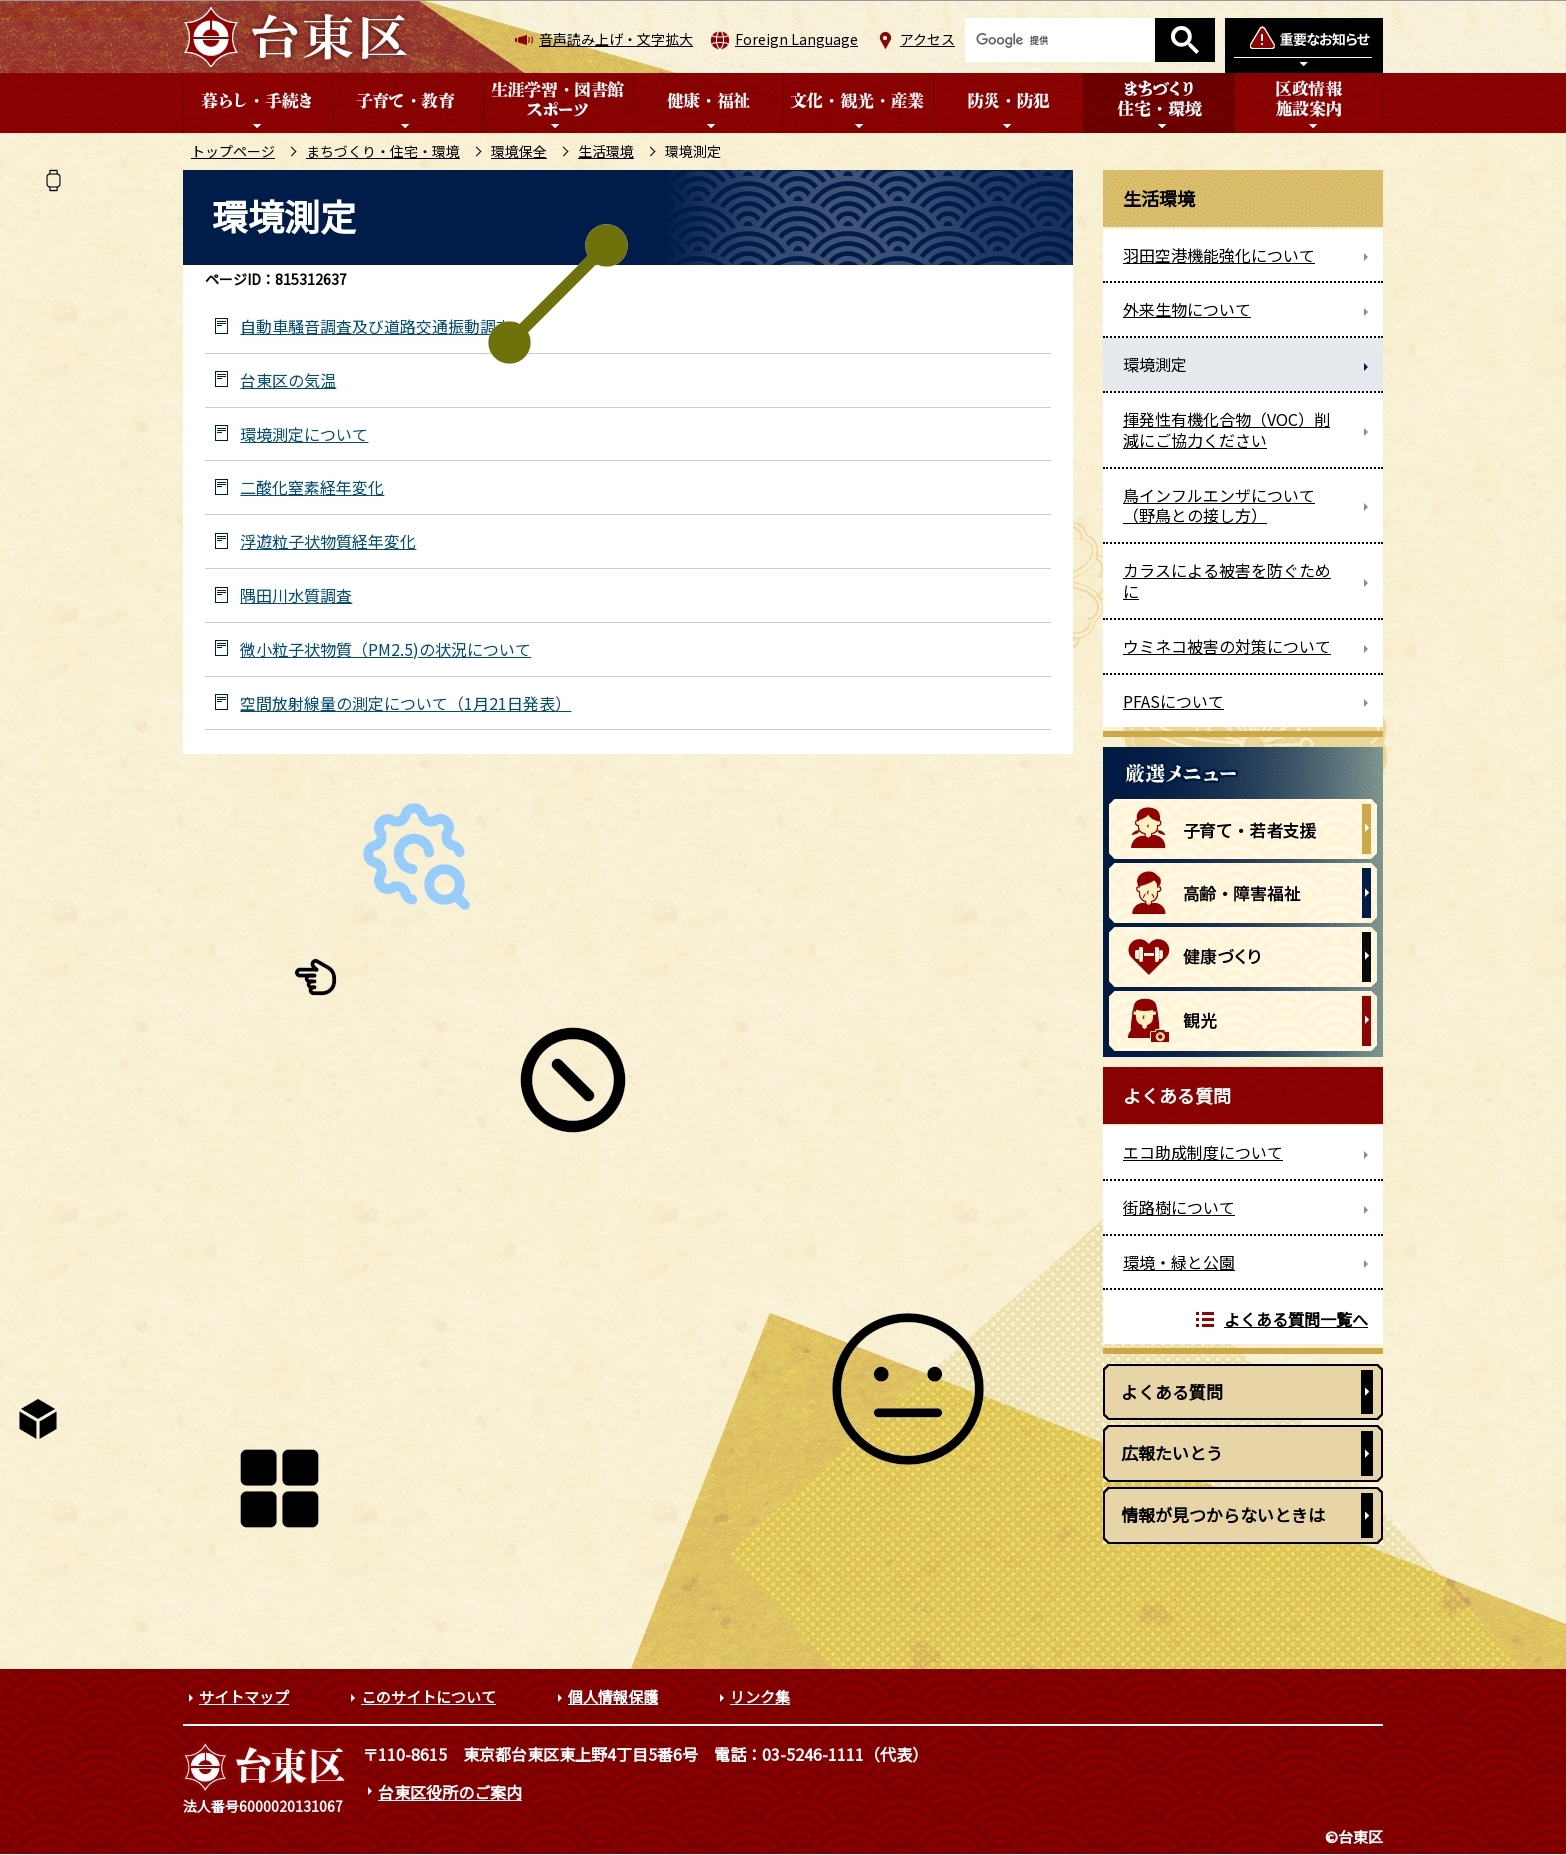 The height and width of the screenshot is (1855, 1566). I want to click on view 3D model or object, so click(38, 1419).